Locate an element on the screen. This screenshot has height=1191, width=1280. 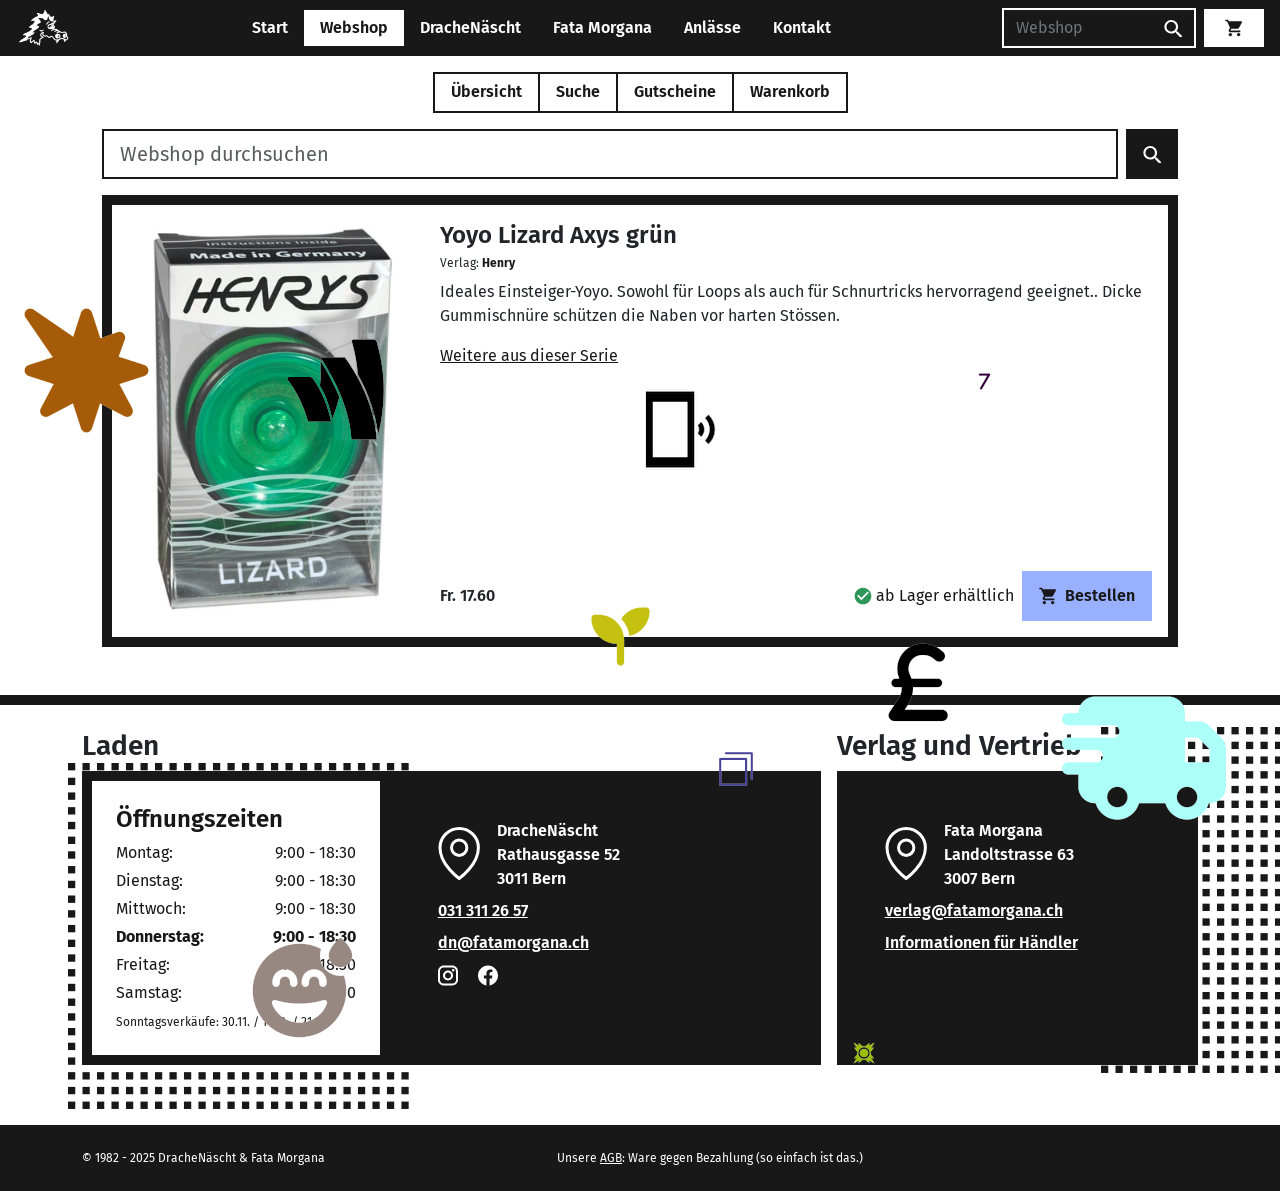
sith order logo from star wars is located at coordinates (864, 1053).